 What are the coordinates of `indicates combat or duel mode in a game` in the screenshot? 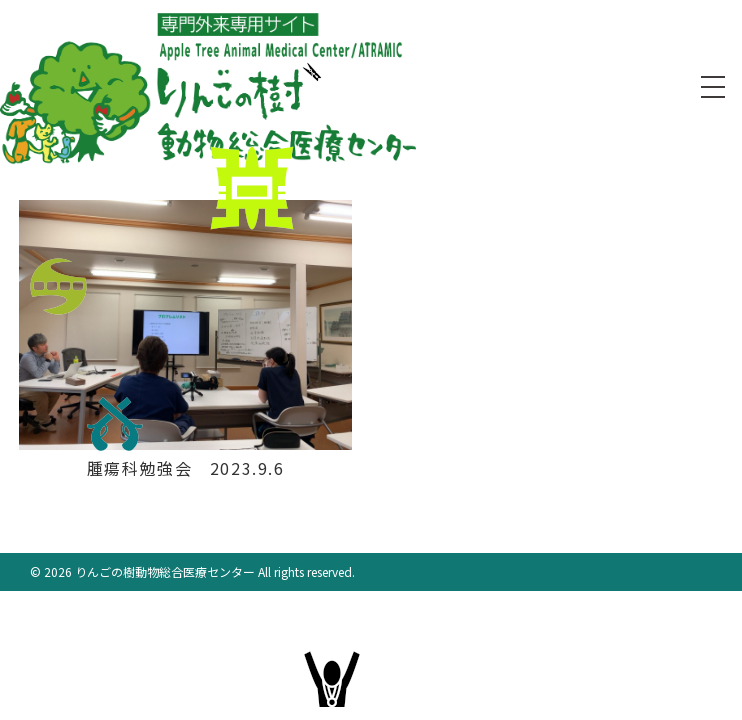 It's located at (115, 424).